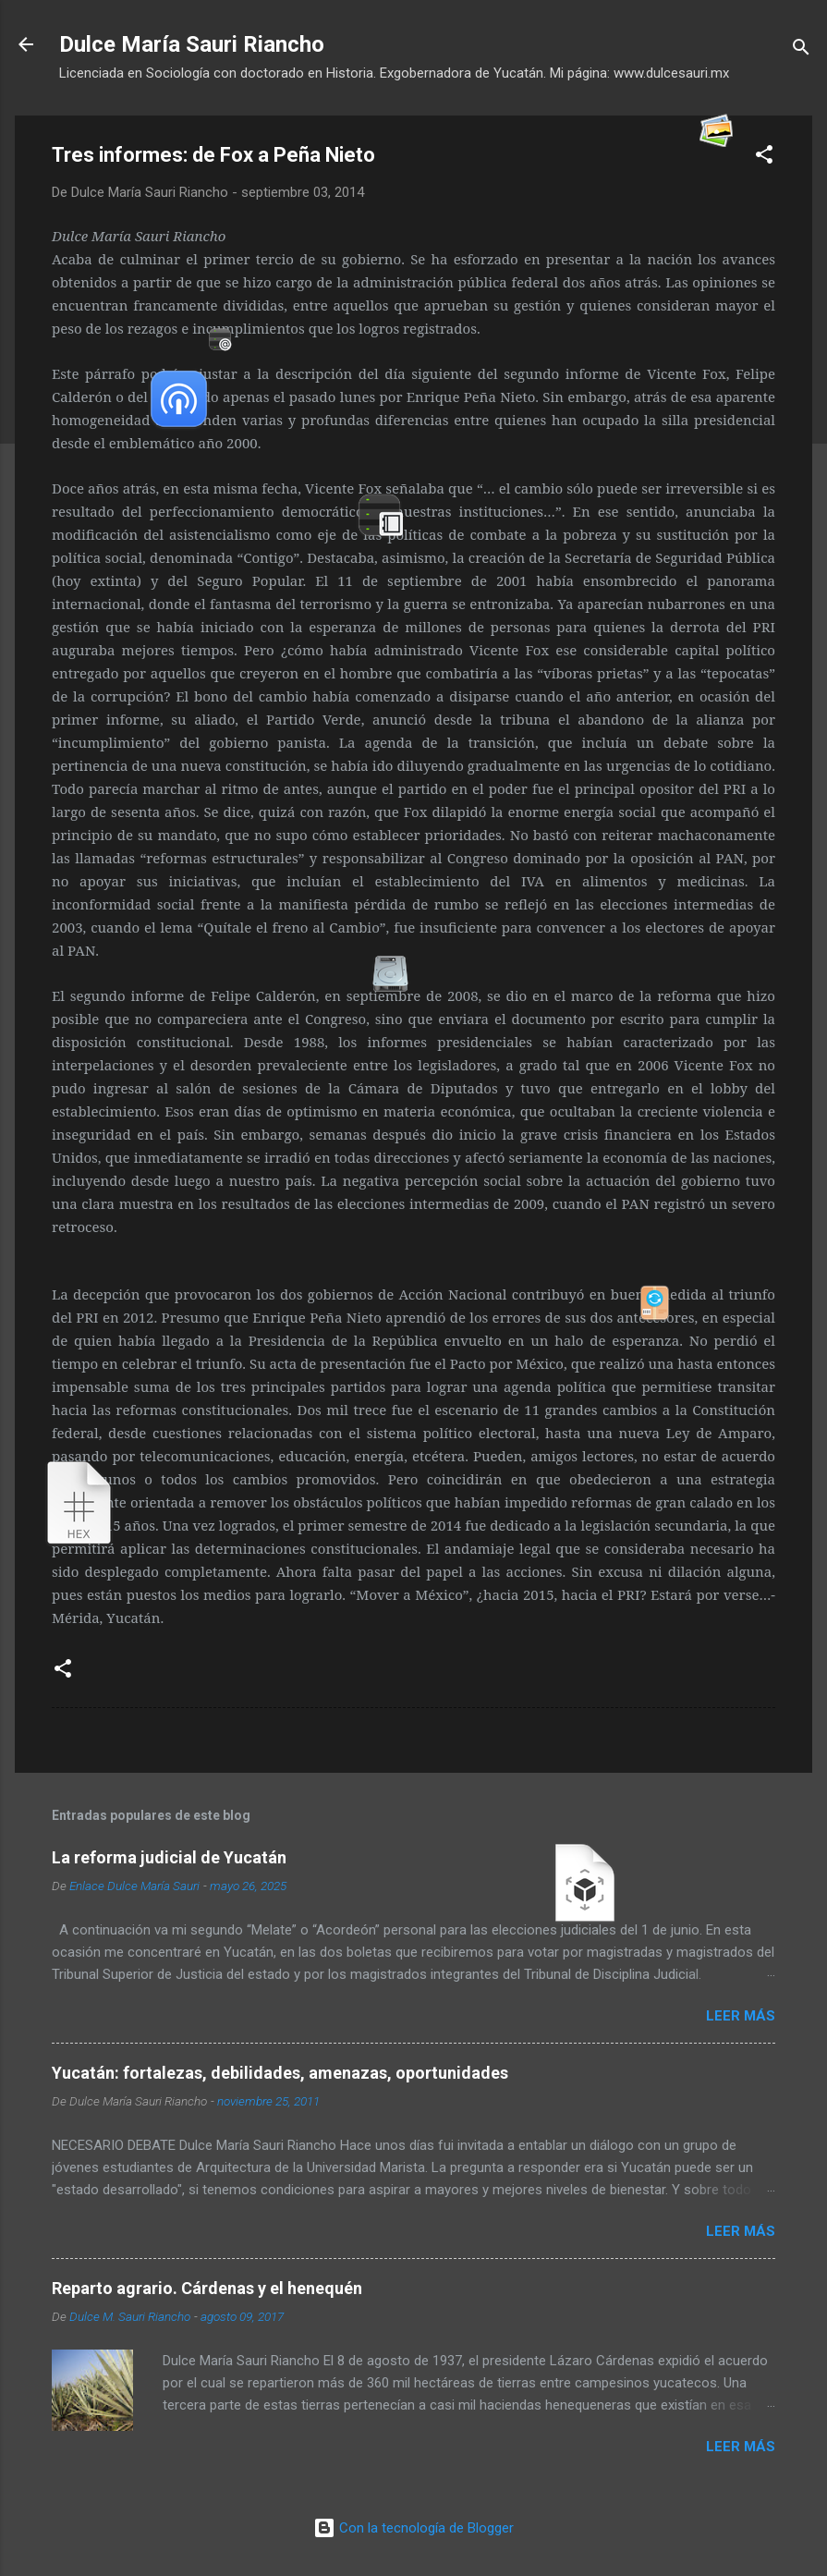  Describe the element at coordinates (178, 399) in the screenshot. I see `enable personal hotspot sharing` at that location.